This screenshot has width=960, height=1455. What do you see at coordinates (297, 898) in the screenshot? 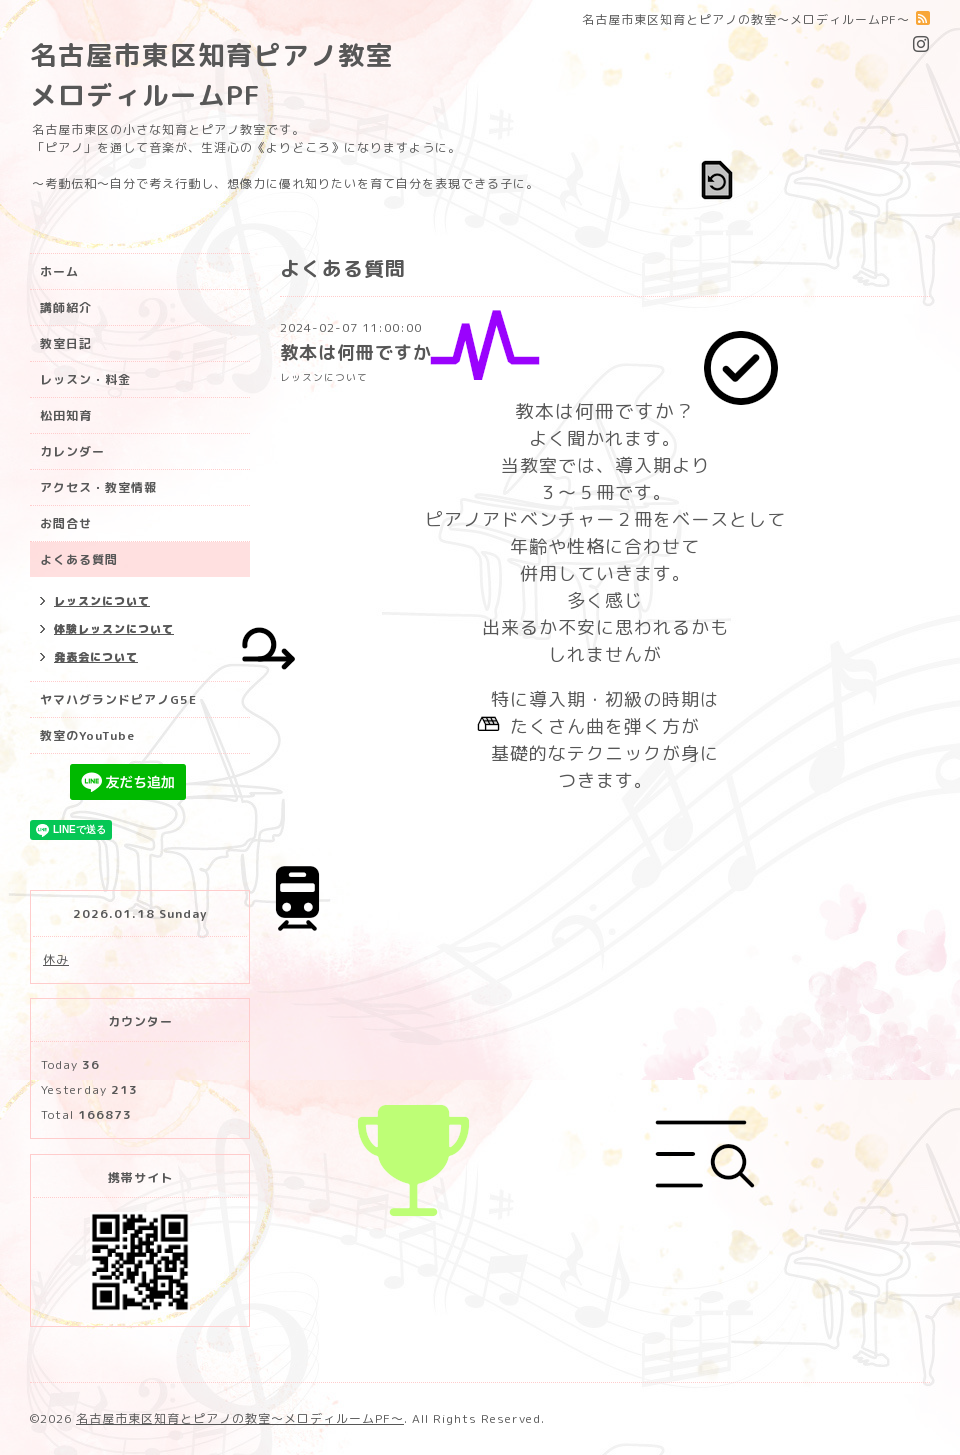
I see `view subway or metro transit options` at bounding box center [297, 898].